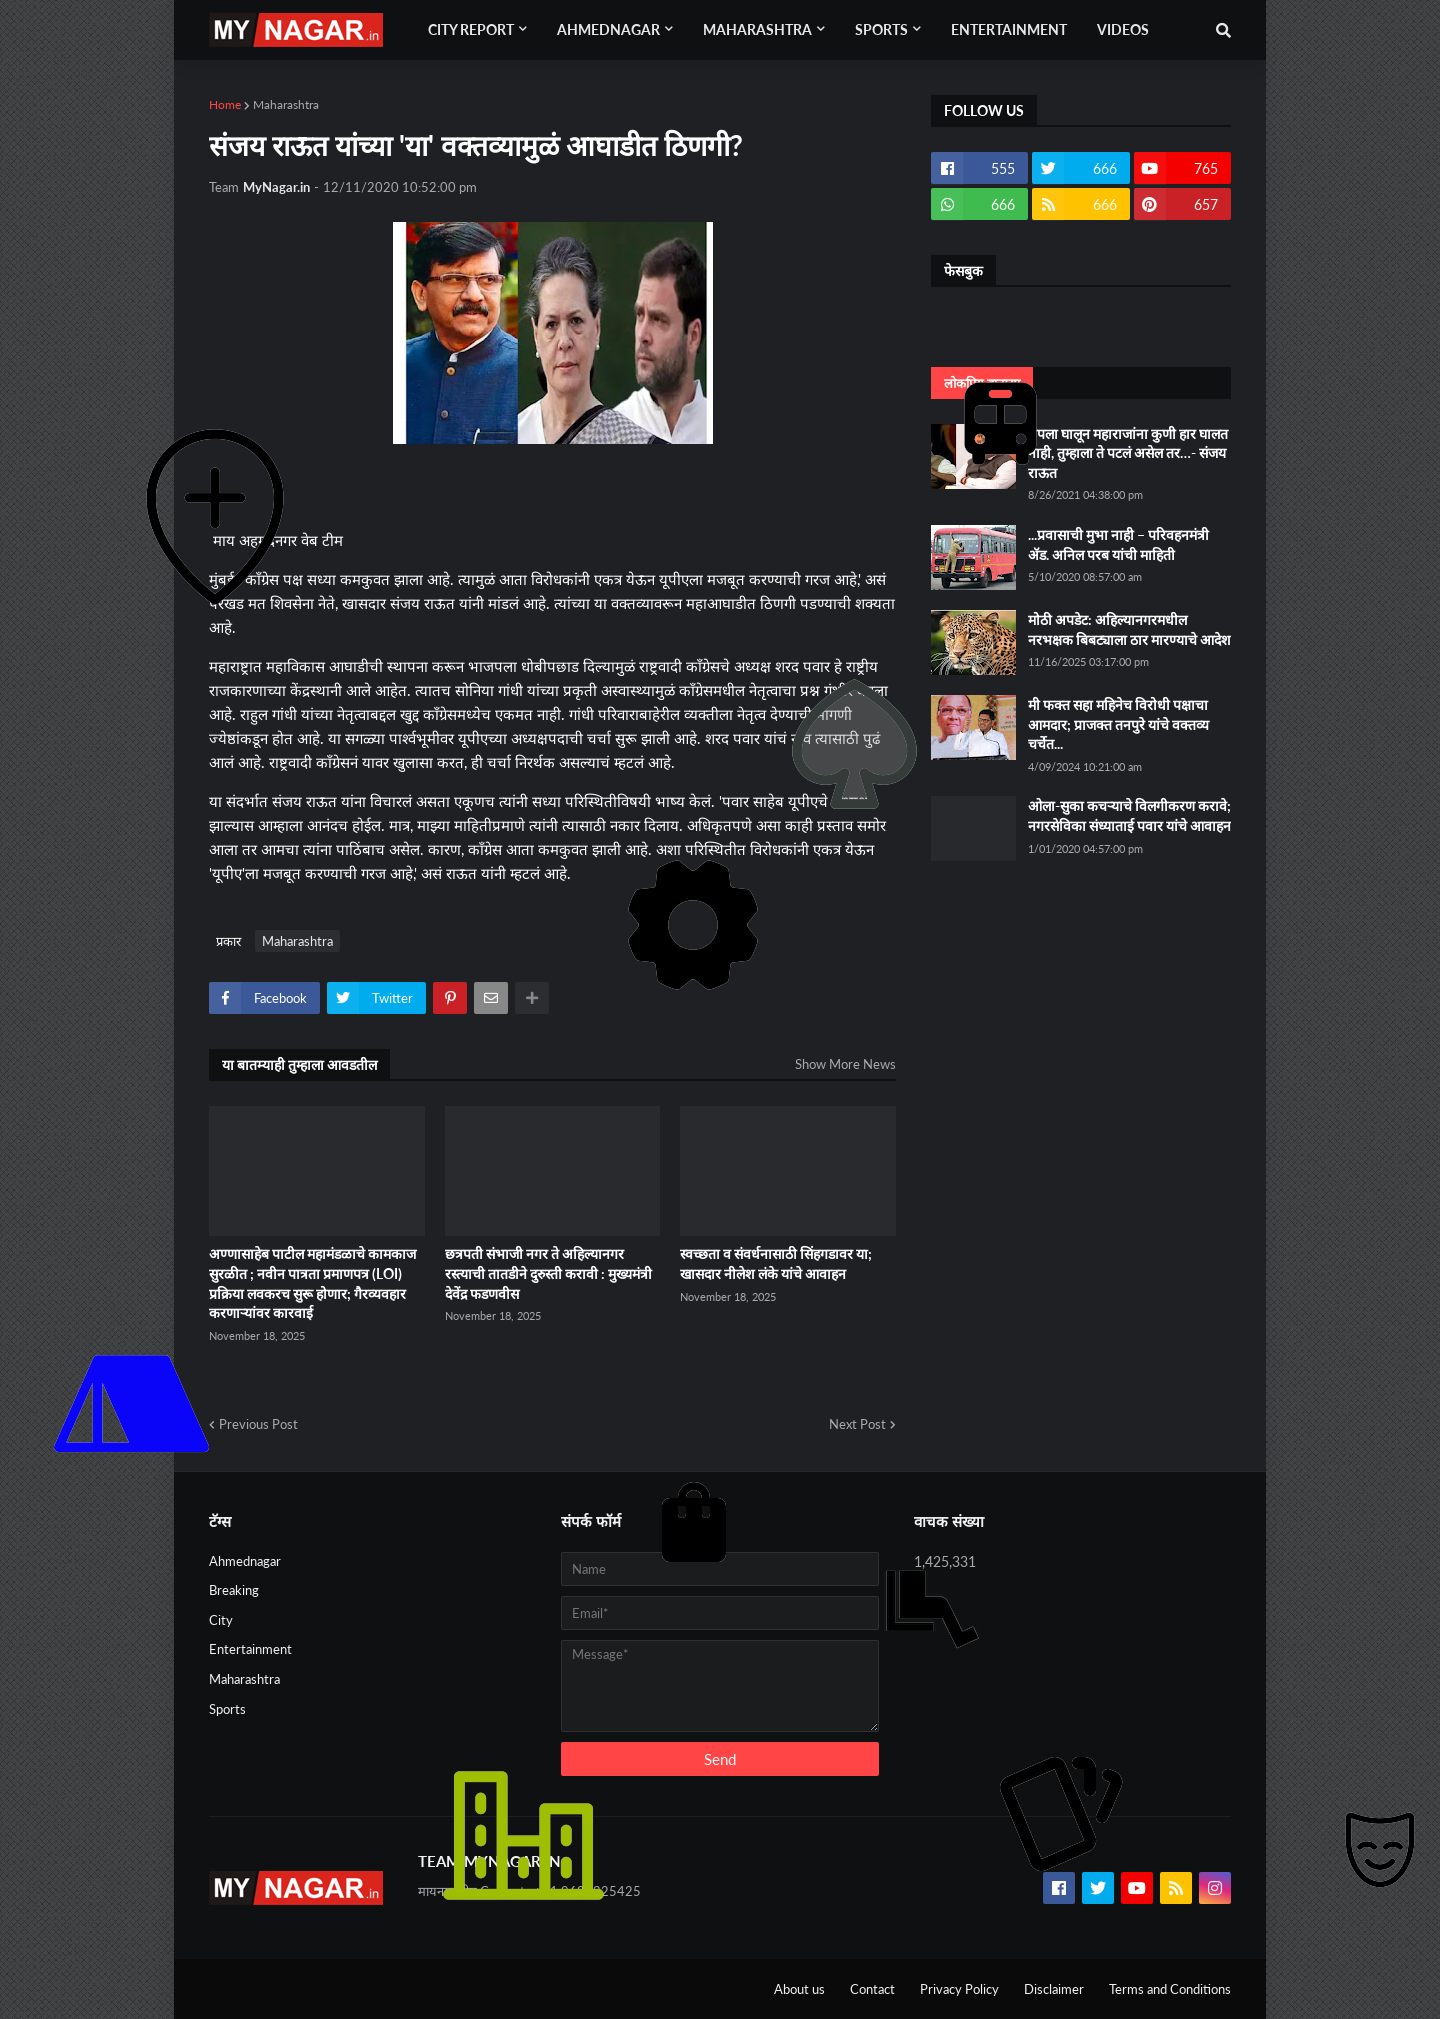  Describe the element at coordinates (929, 1609) in the screenshot. I see `select extra legroom seat option` at that location.